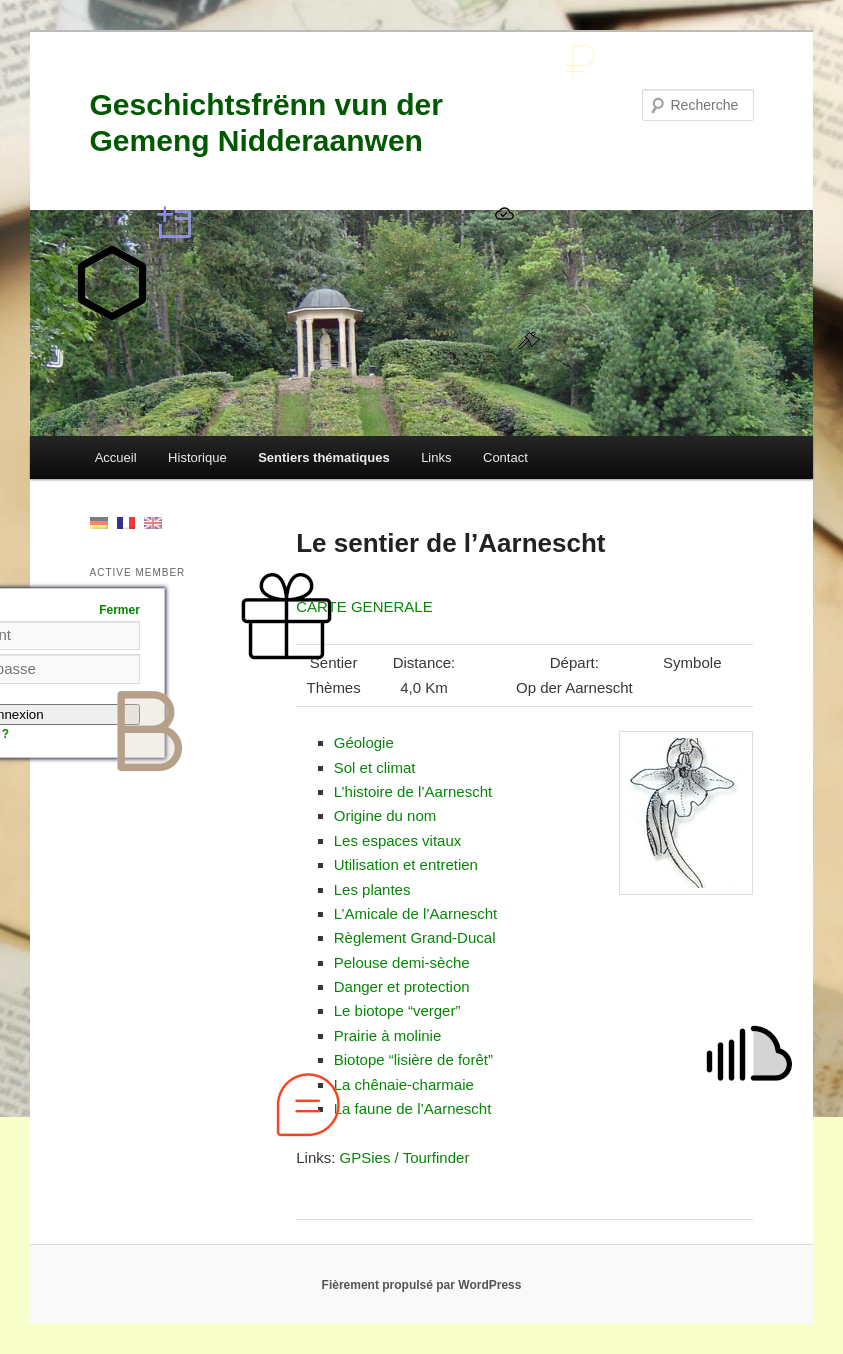  What do you see at coordinates (286, 621) in the screenshot?
I see `view or redeem a gift` at bounding box center [286, 621].